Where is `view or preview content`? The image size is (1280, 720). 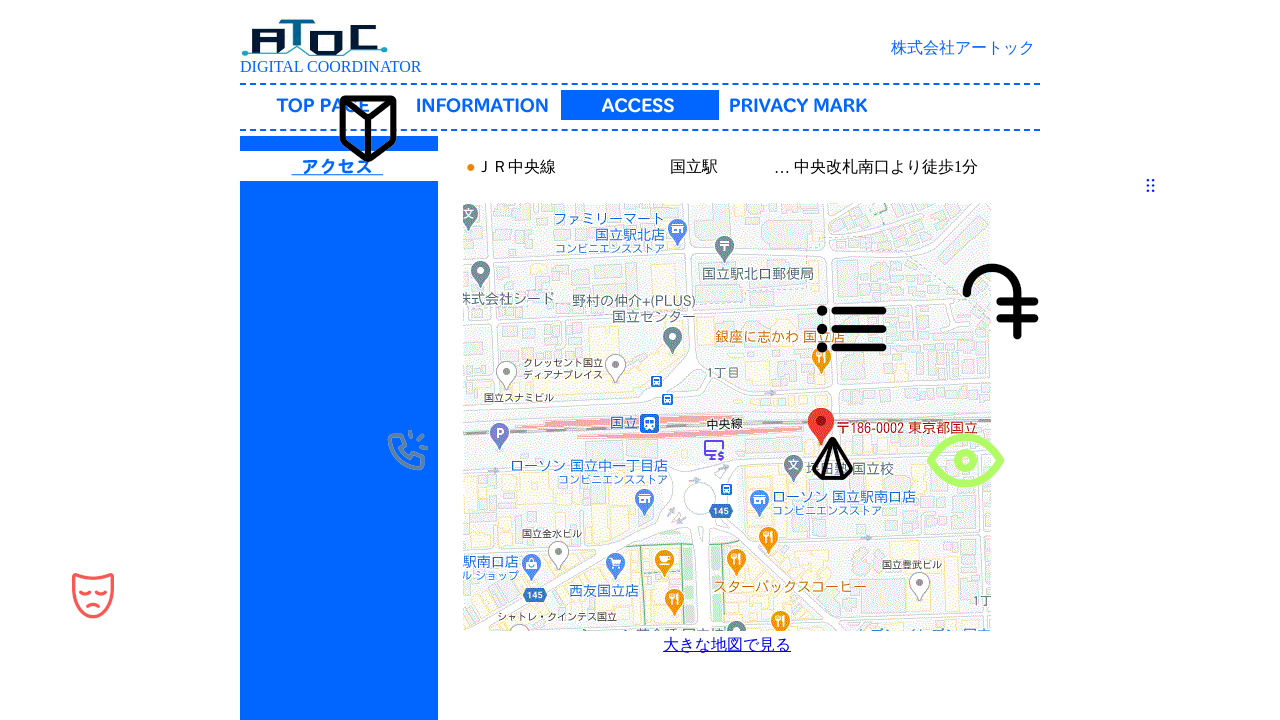 view or preview content is located at coordinates (965, 460).